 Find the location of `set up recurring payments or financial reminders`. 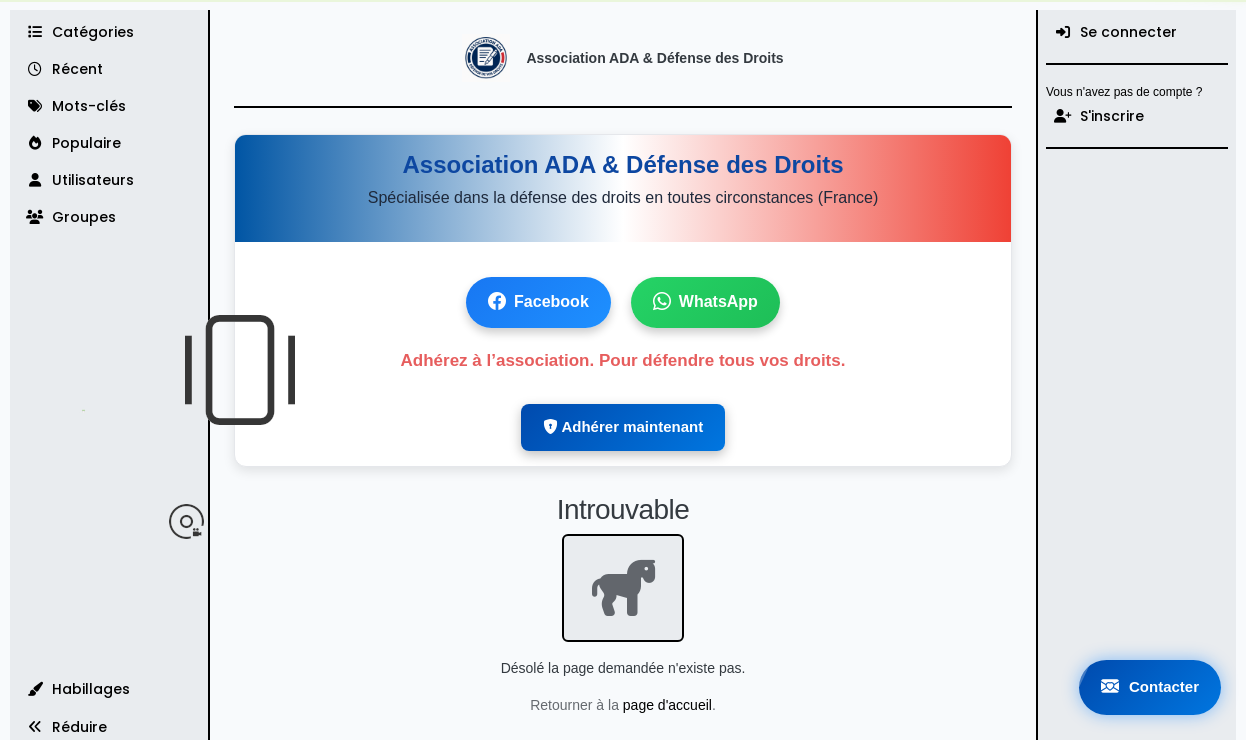

set up recurring payments or financial reminders is located at coordinates (63, 384).